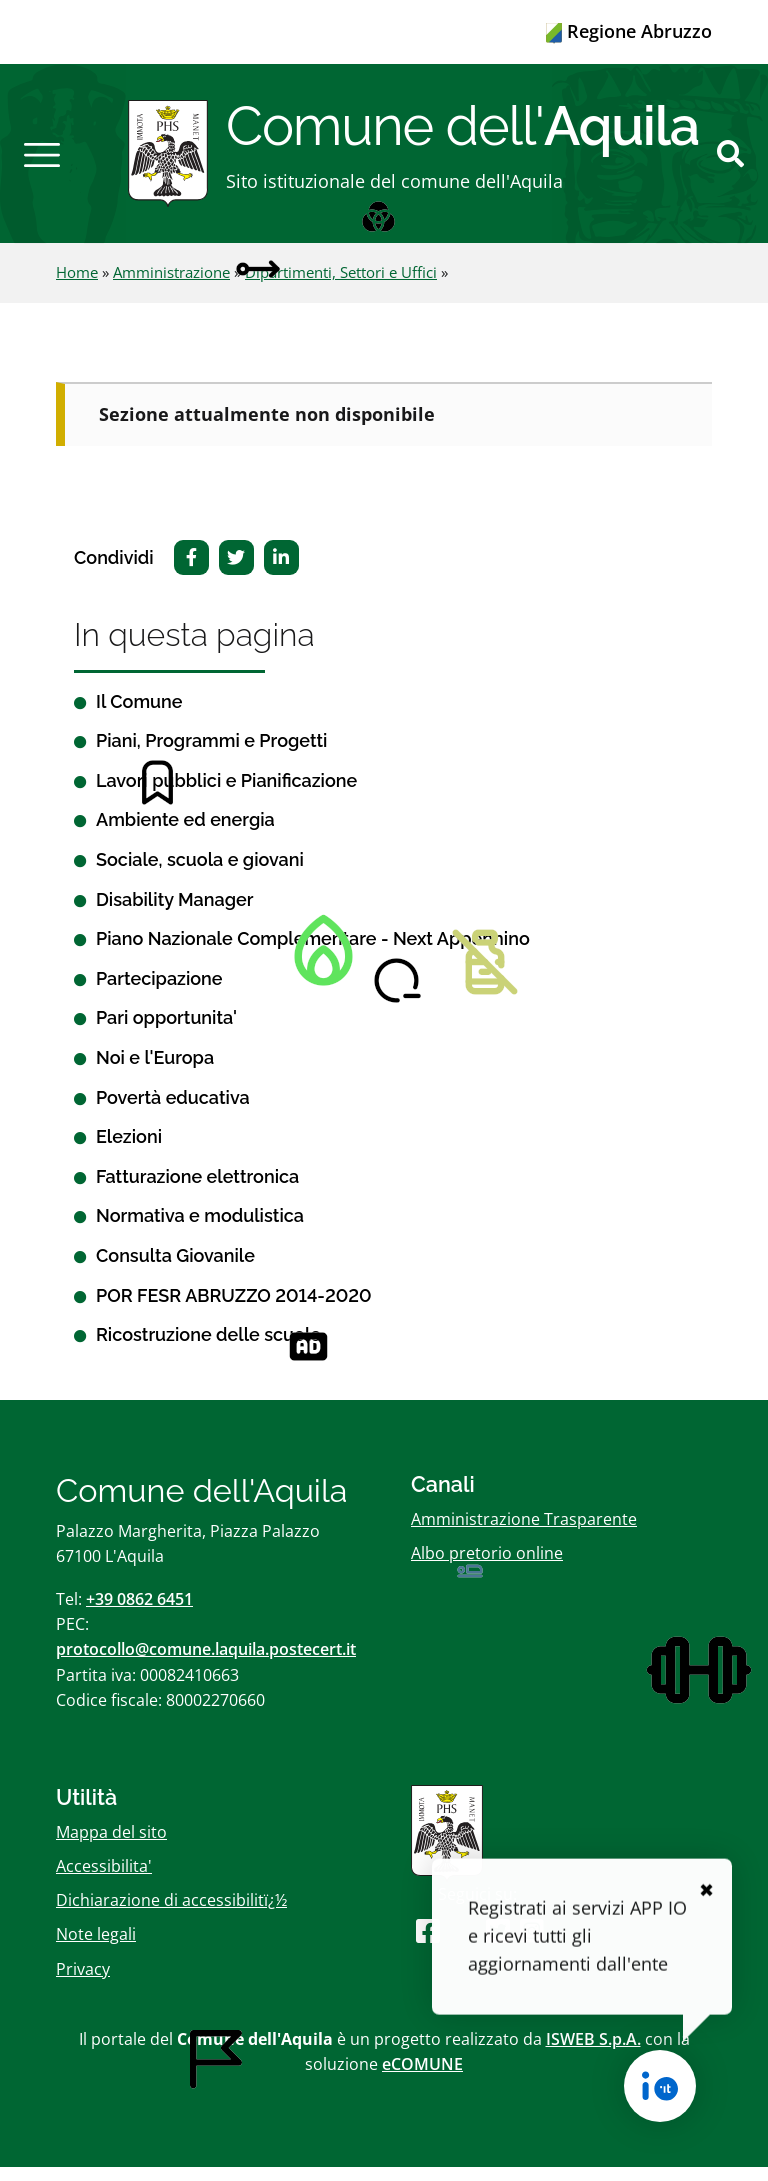 This screenshot has width=768, height=2181. I want to click on indicates vaccine or medication is unavailable, so click(485, 962).